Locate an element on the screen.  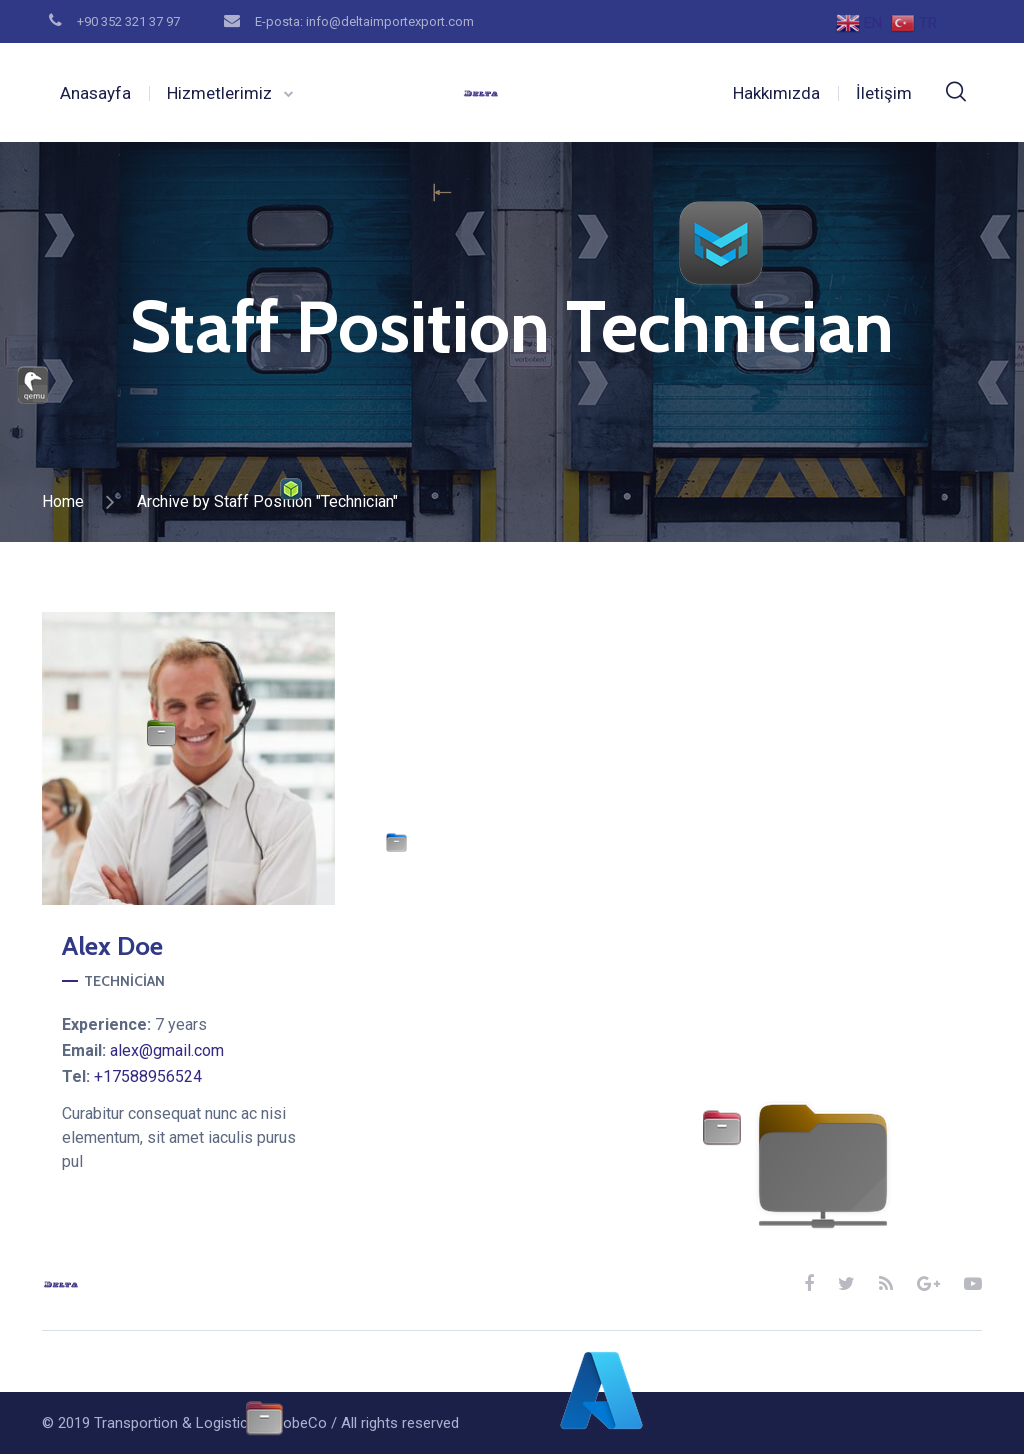
open the nautilus file manager is located at coordinates (396, 842).